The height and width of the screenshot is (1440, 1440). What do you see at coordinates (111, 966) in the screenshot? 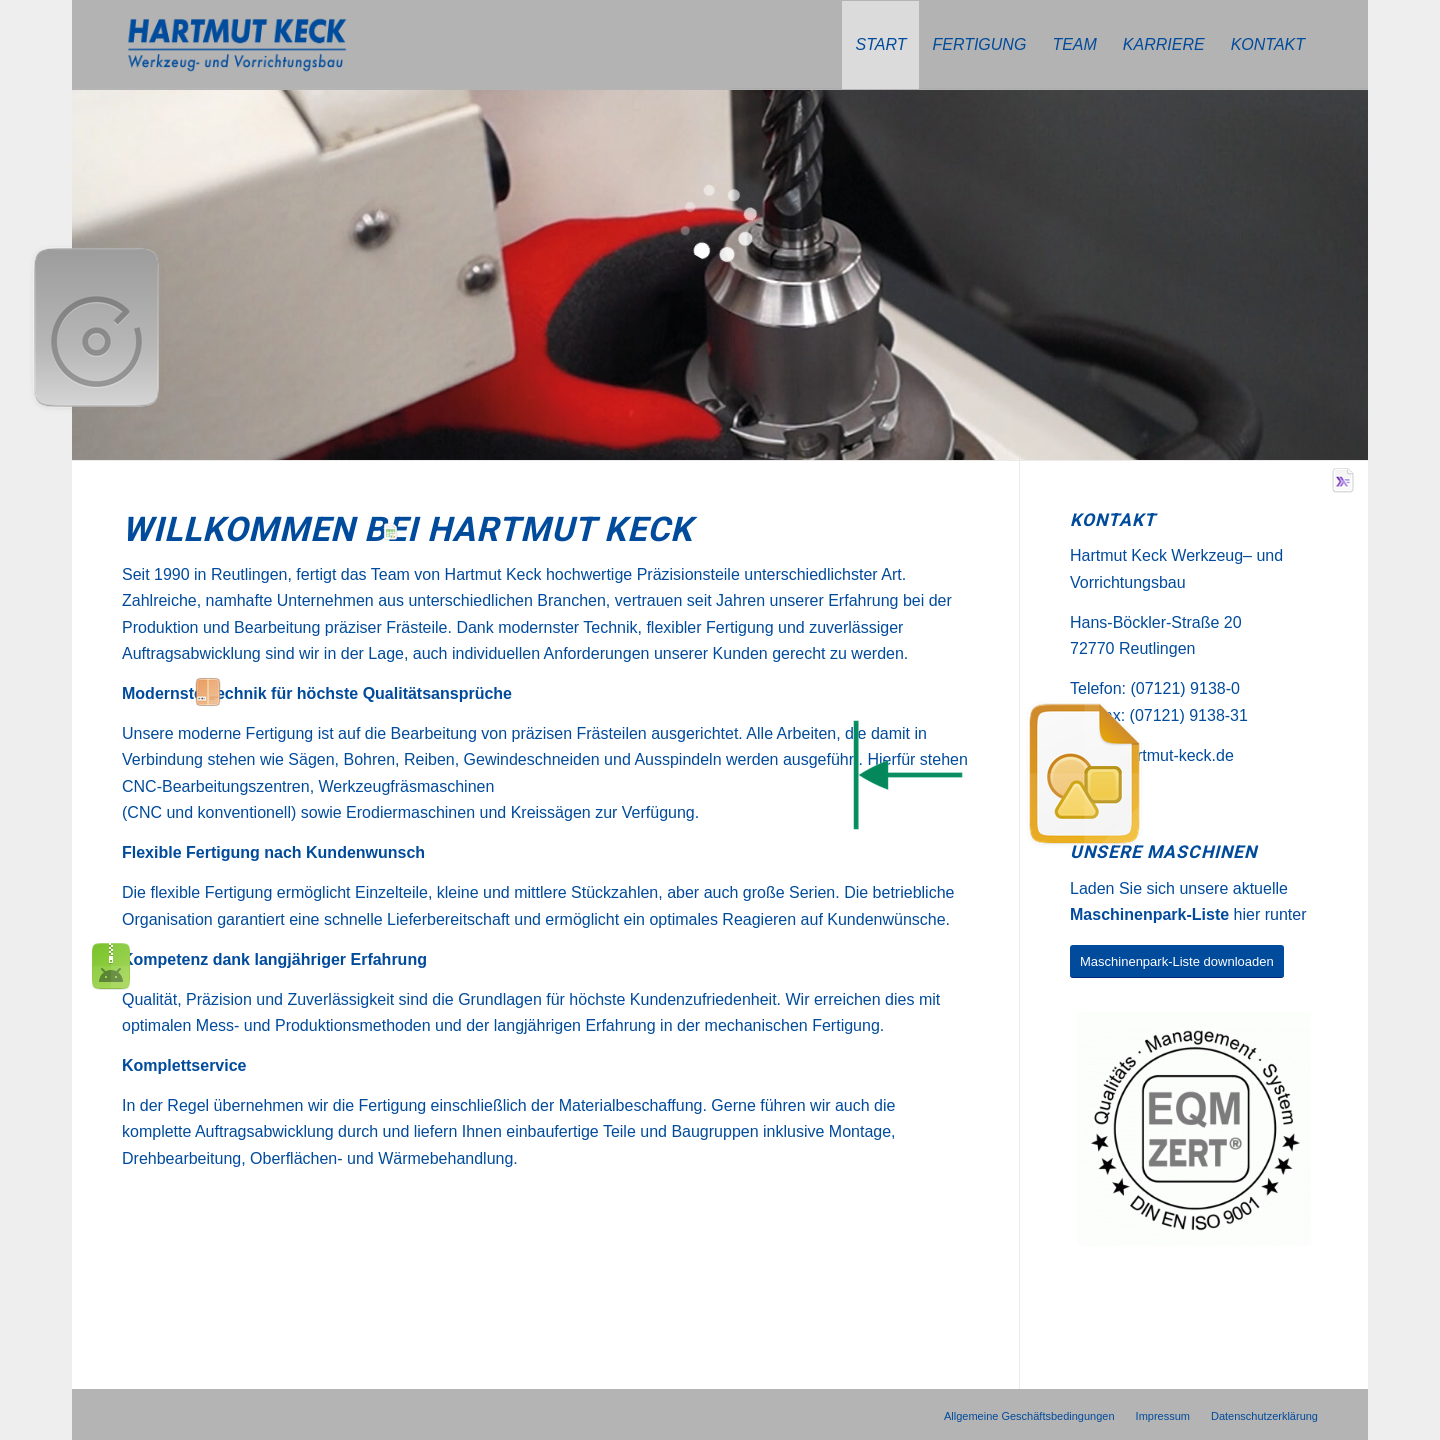
I see `android app package file (APK) ready for installation` at bounding box center [111, 966].